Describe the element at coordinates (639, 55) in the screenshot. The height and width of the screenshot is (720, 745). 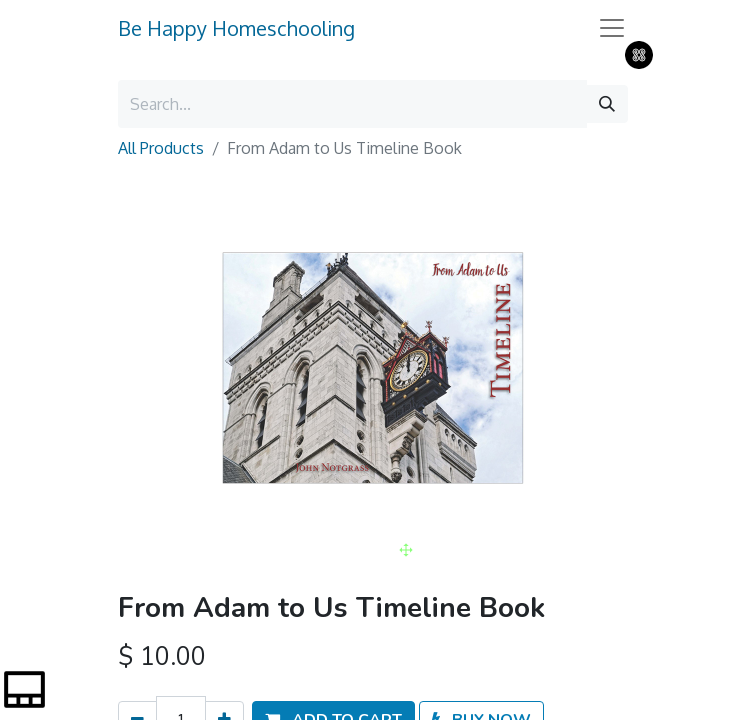
I see `open the StyleShare app` at that location.